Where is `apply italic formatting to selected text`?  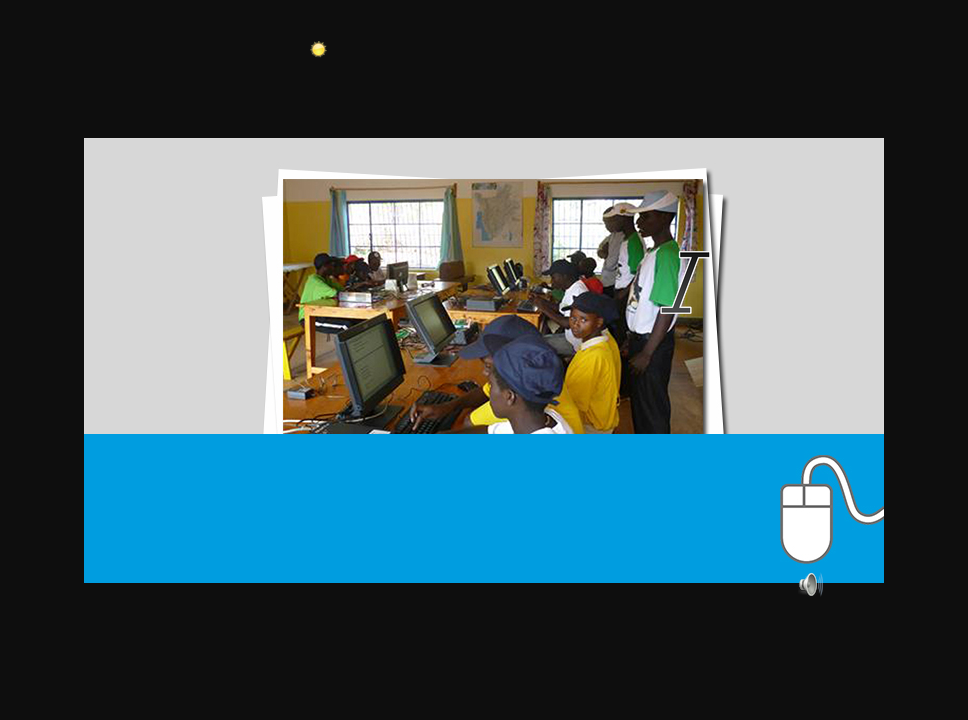 apply italic formatting to selected text is located at coordinates (685, 282).